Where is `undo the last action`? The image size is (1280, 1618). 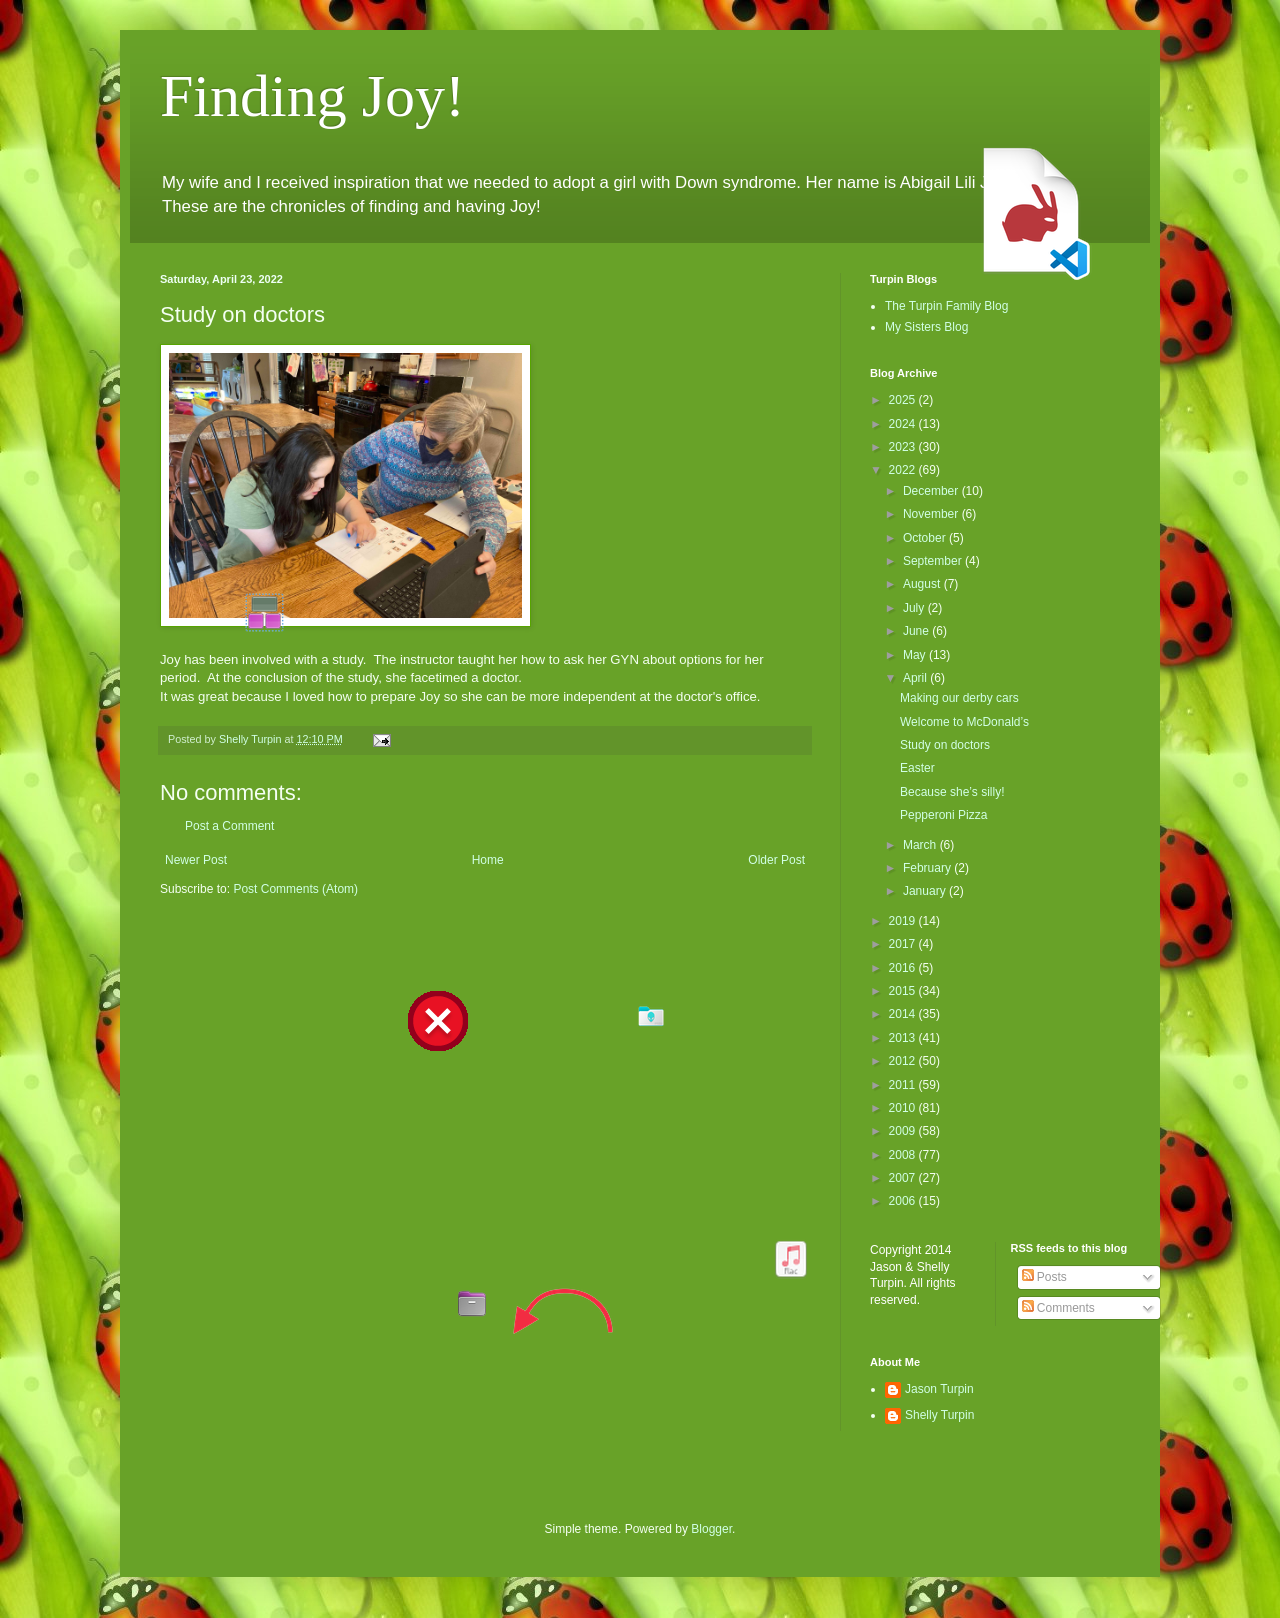 undo the last action is located at coordinates (562, 1310).